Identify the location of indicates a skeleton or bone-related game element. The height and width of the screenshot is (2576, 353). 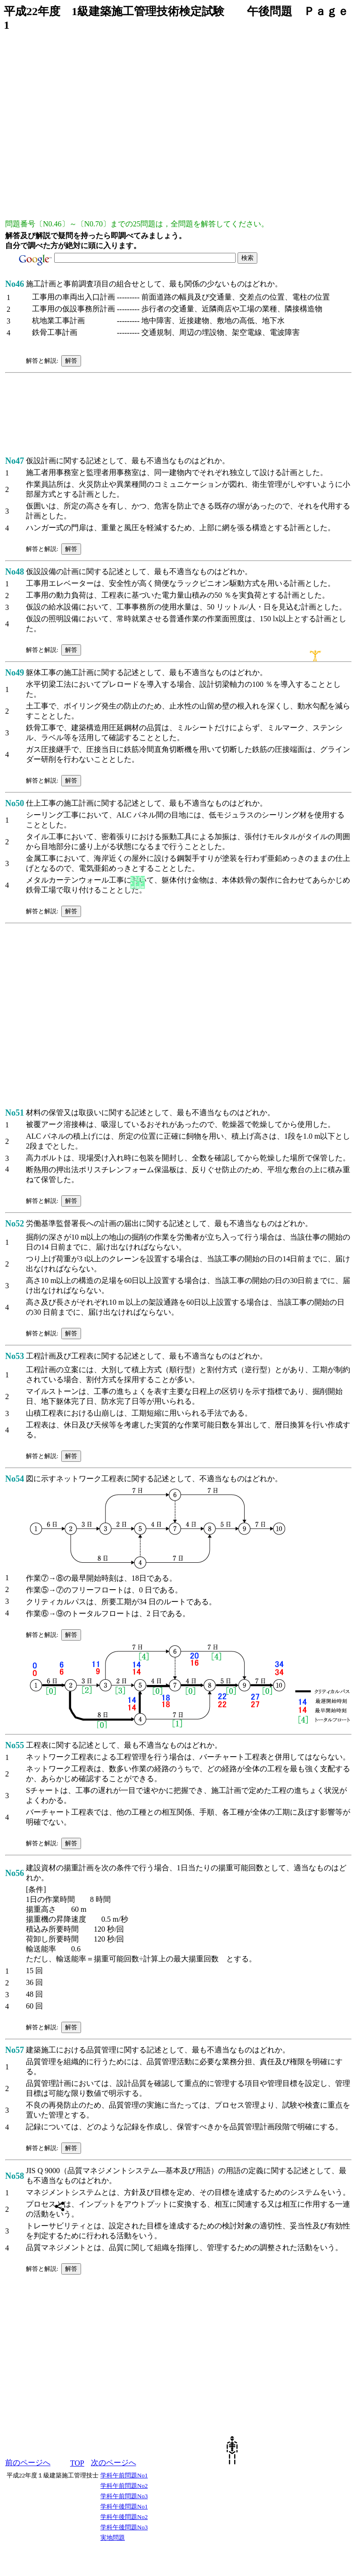
(232, 2450).